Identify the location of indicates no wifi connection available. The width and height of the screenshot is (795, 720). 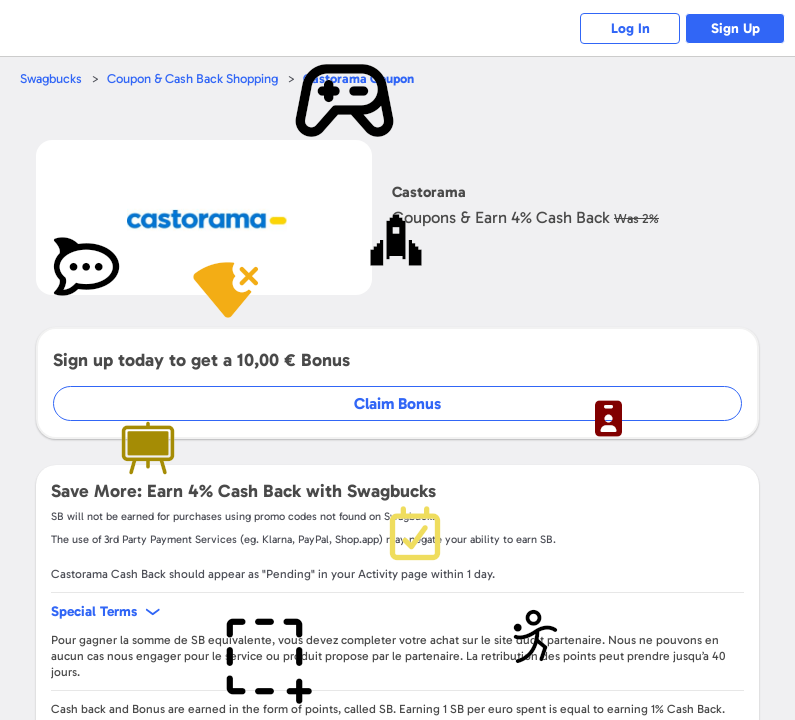
(228, 290).